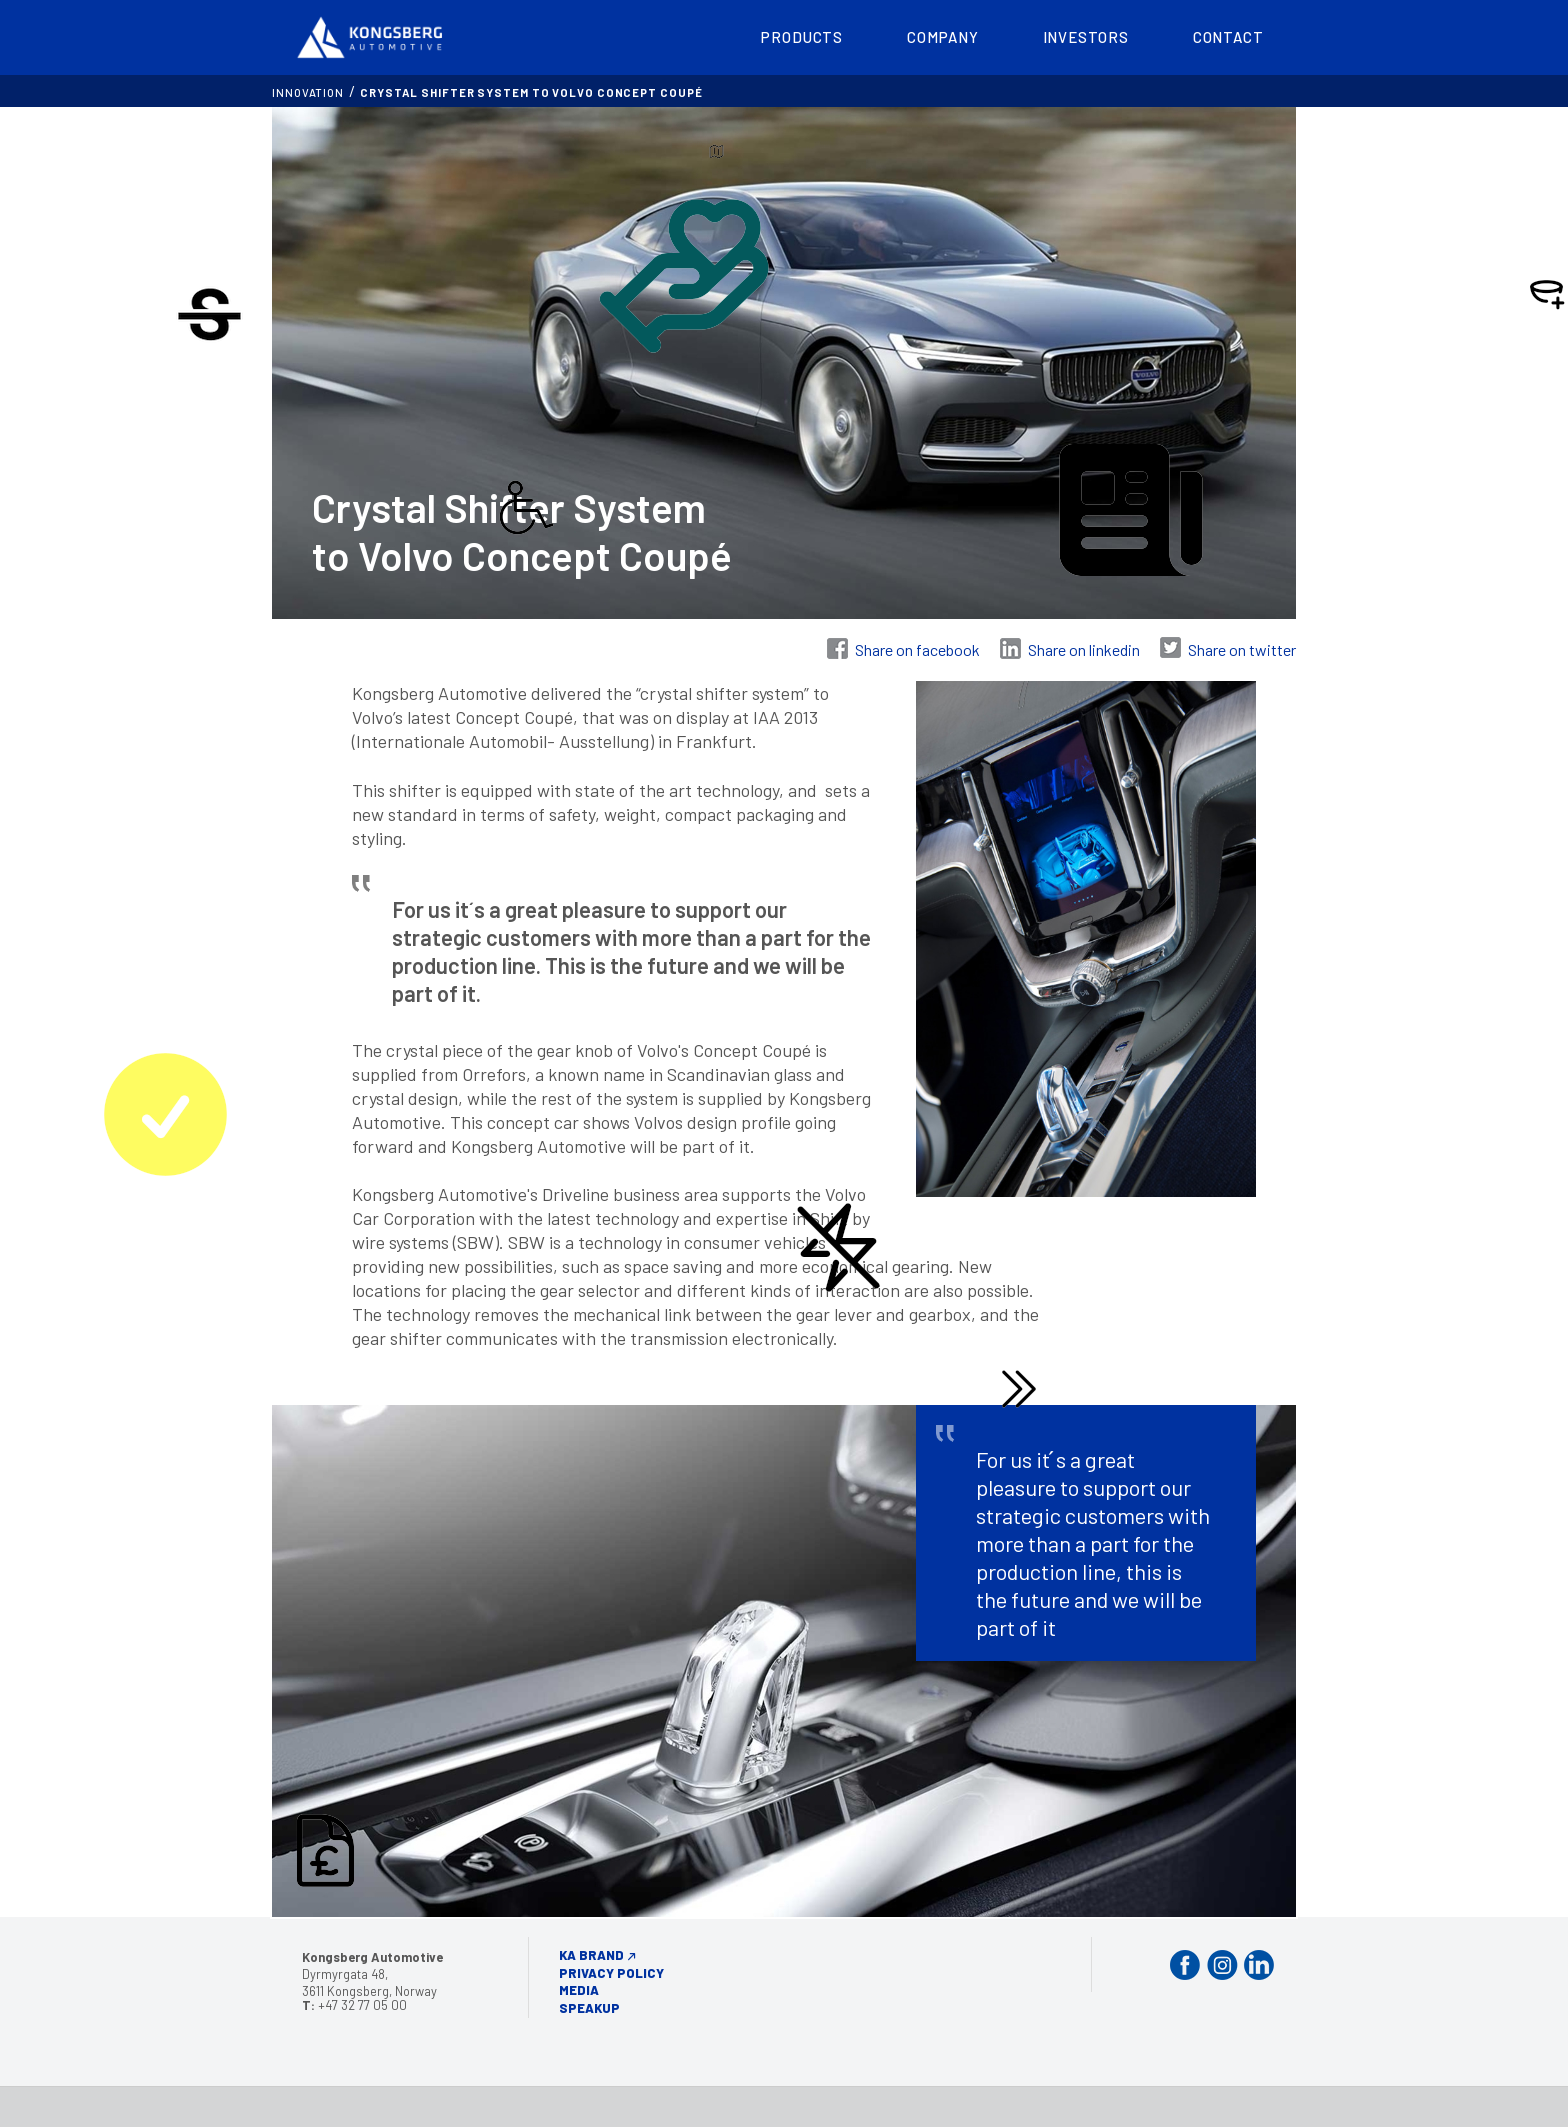 The image size is (1568, 2127). I want to click on add a new 3D hemisphere object, so click(1546, 291).